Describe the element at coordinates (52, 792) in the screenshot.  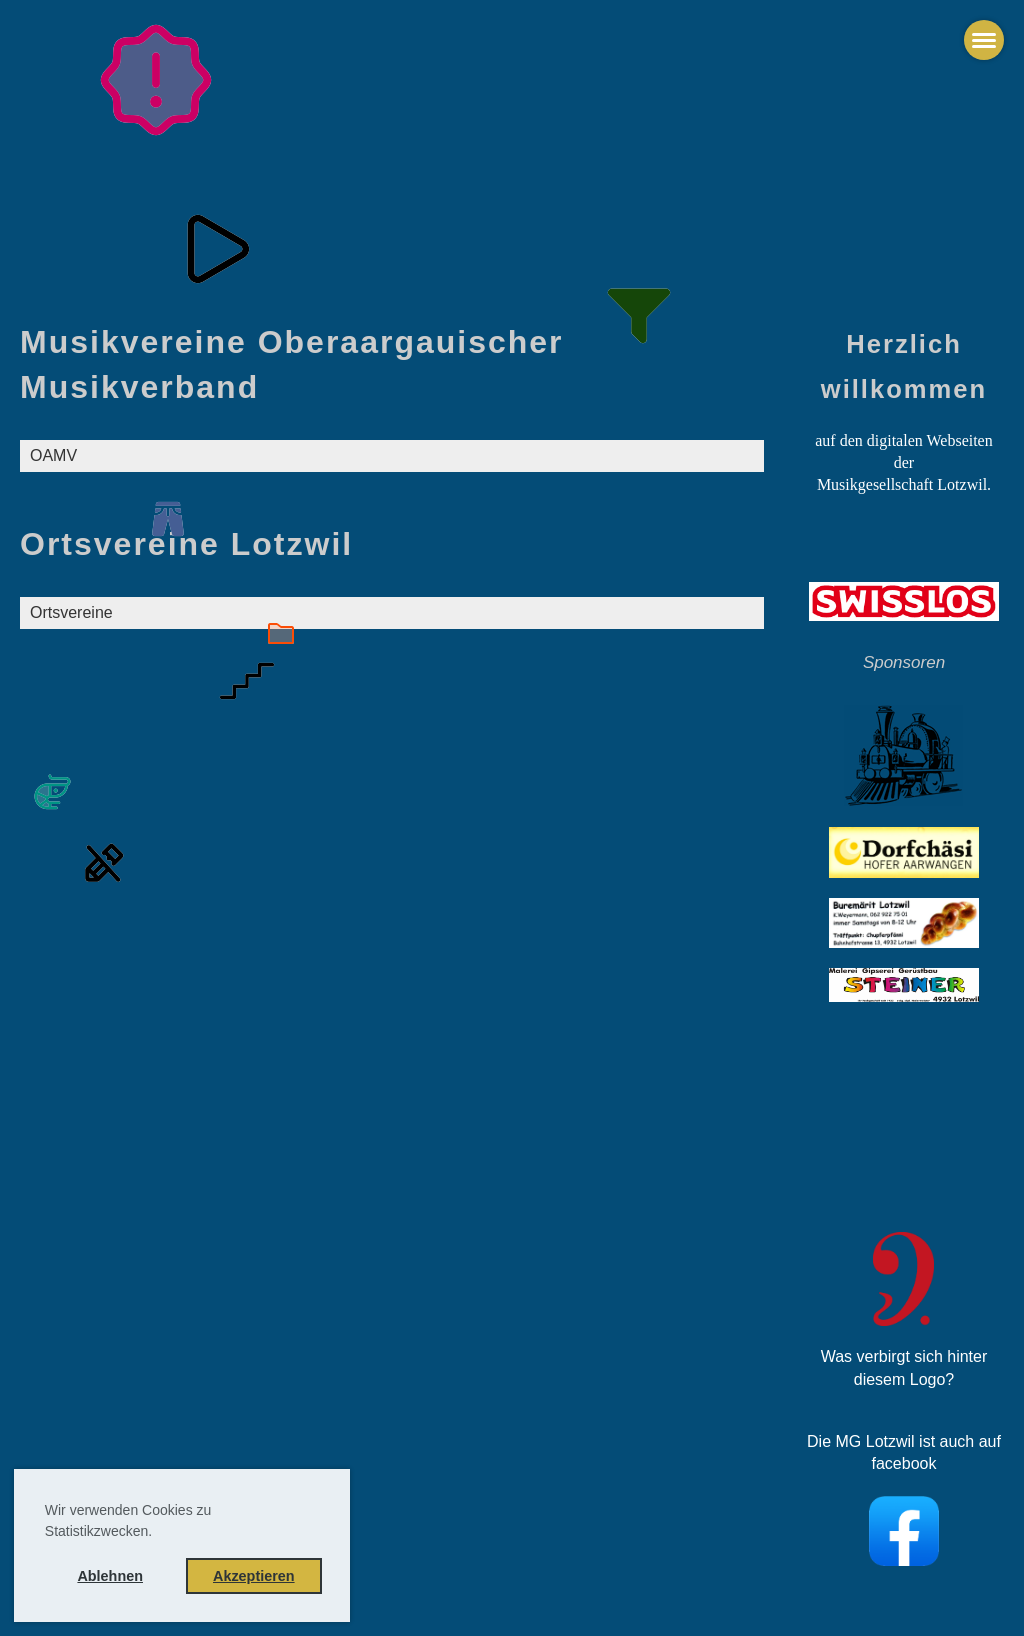
I see `indicates seafood or shellfish menu category` at that location.